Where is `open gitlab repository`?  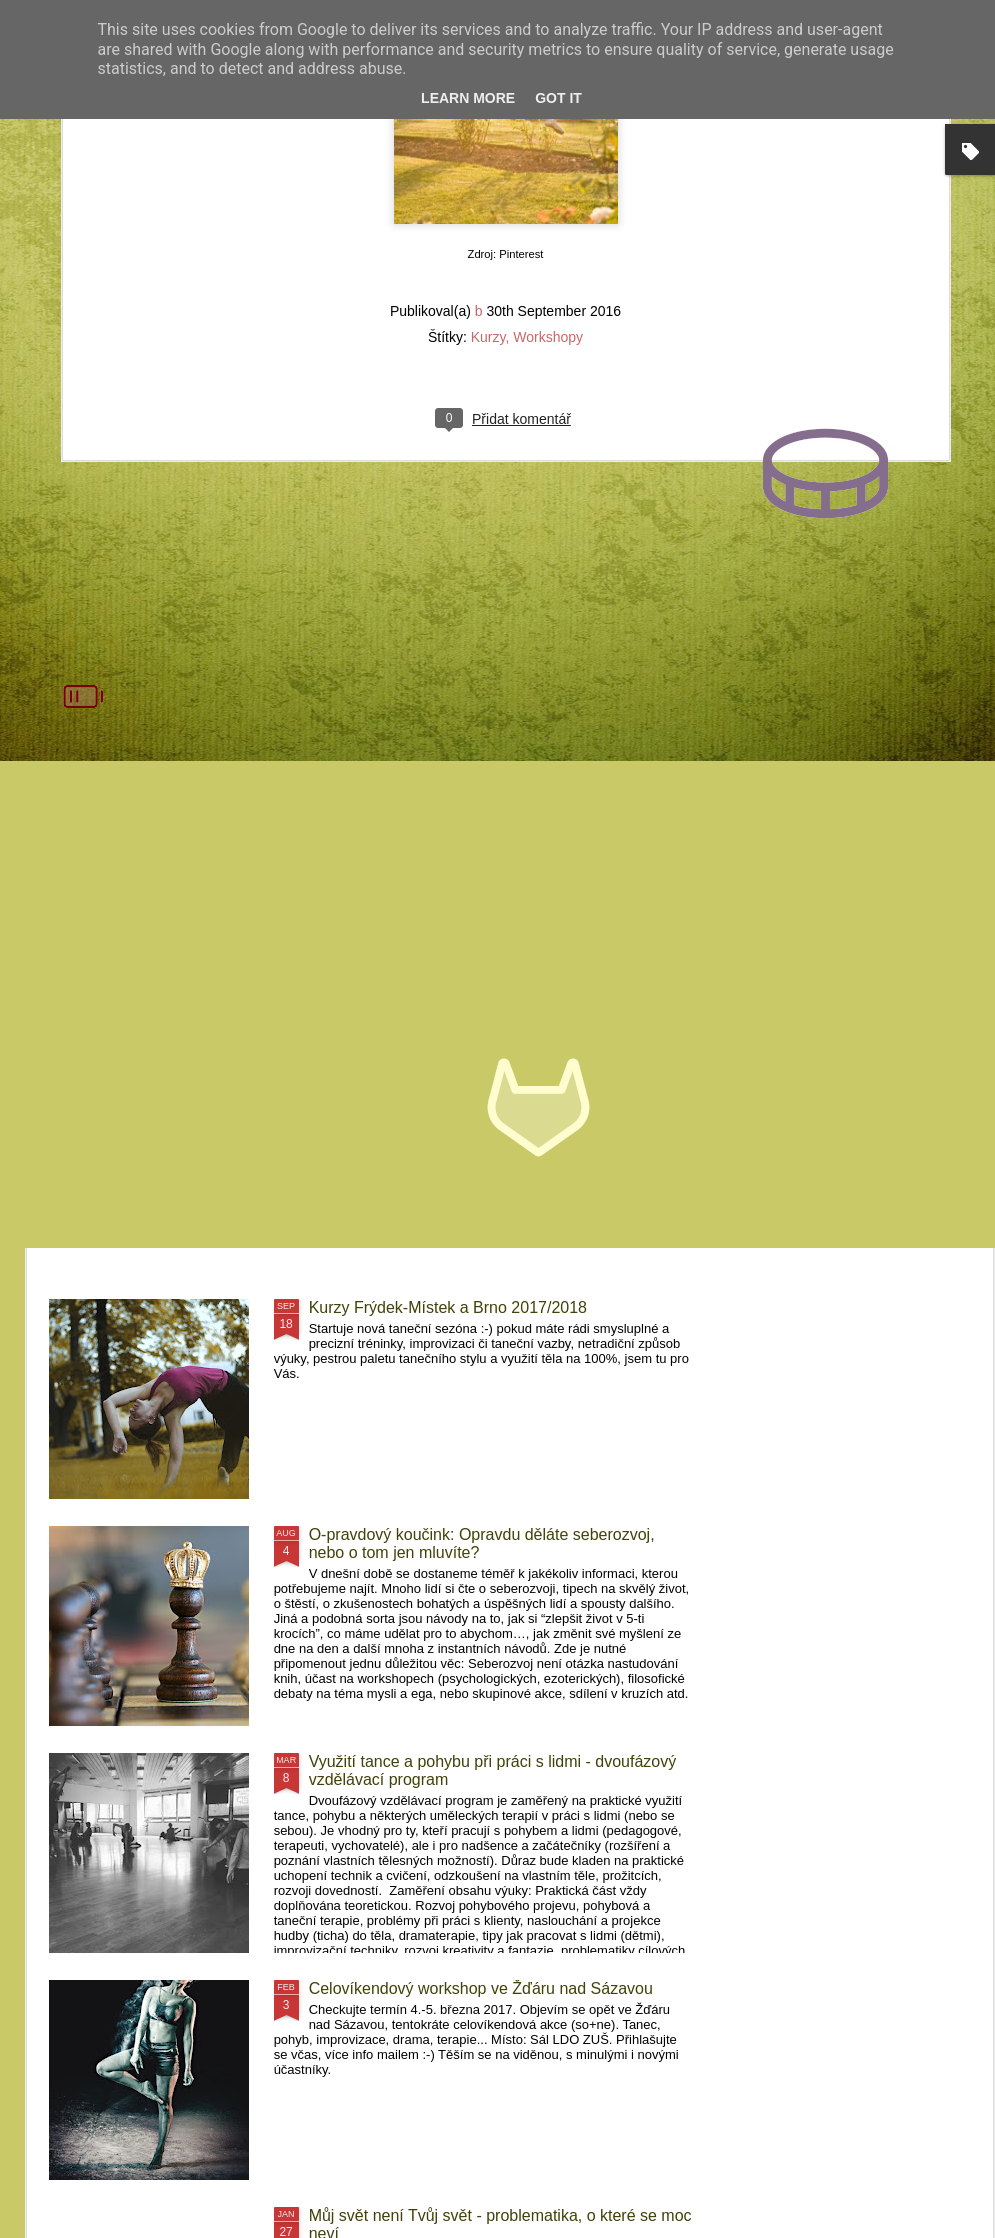
open gitlab repository is located at coordinates (538, 1105).